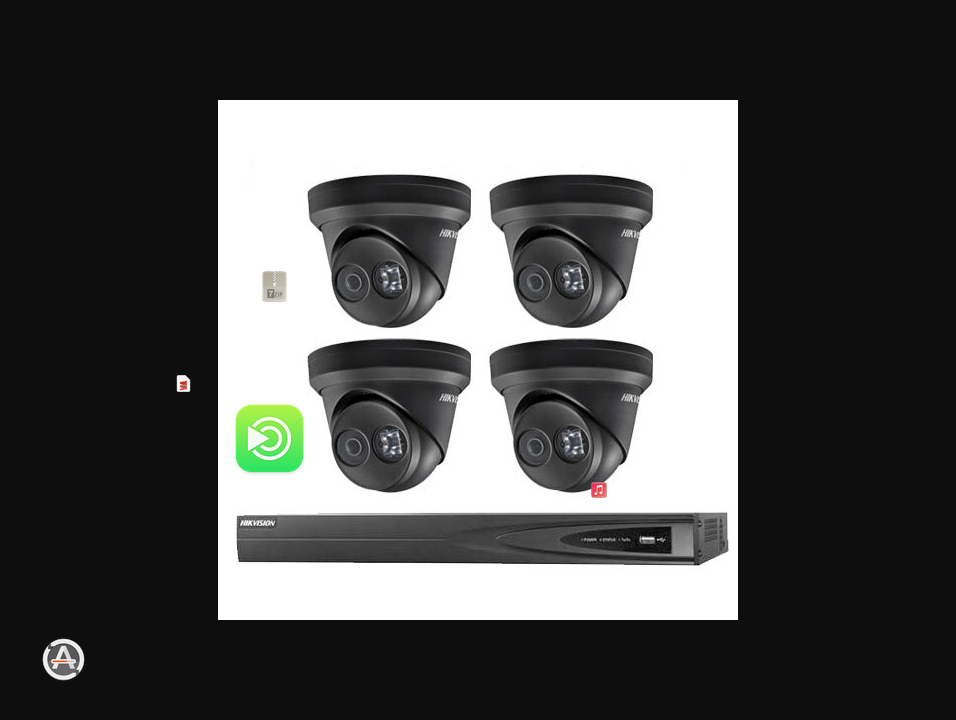 The image size is (956, 720). I want to click on a scala programming language source file, so click(183, 383).